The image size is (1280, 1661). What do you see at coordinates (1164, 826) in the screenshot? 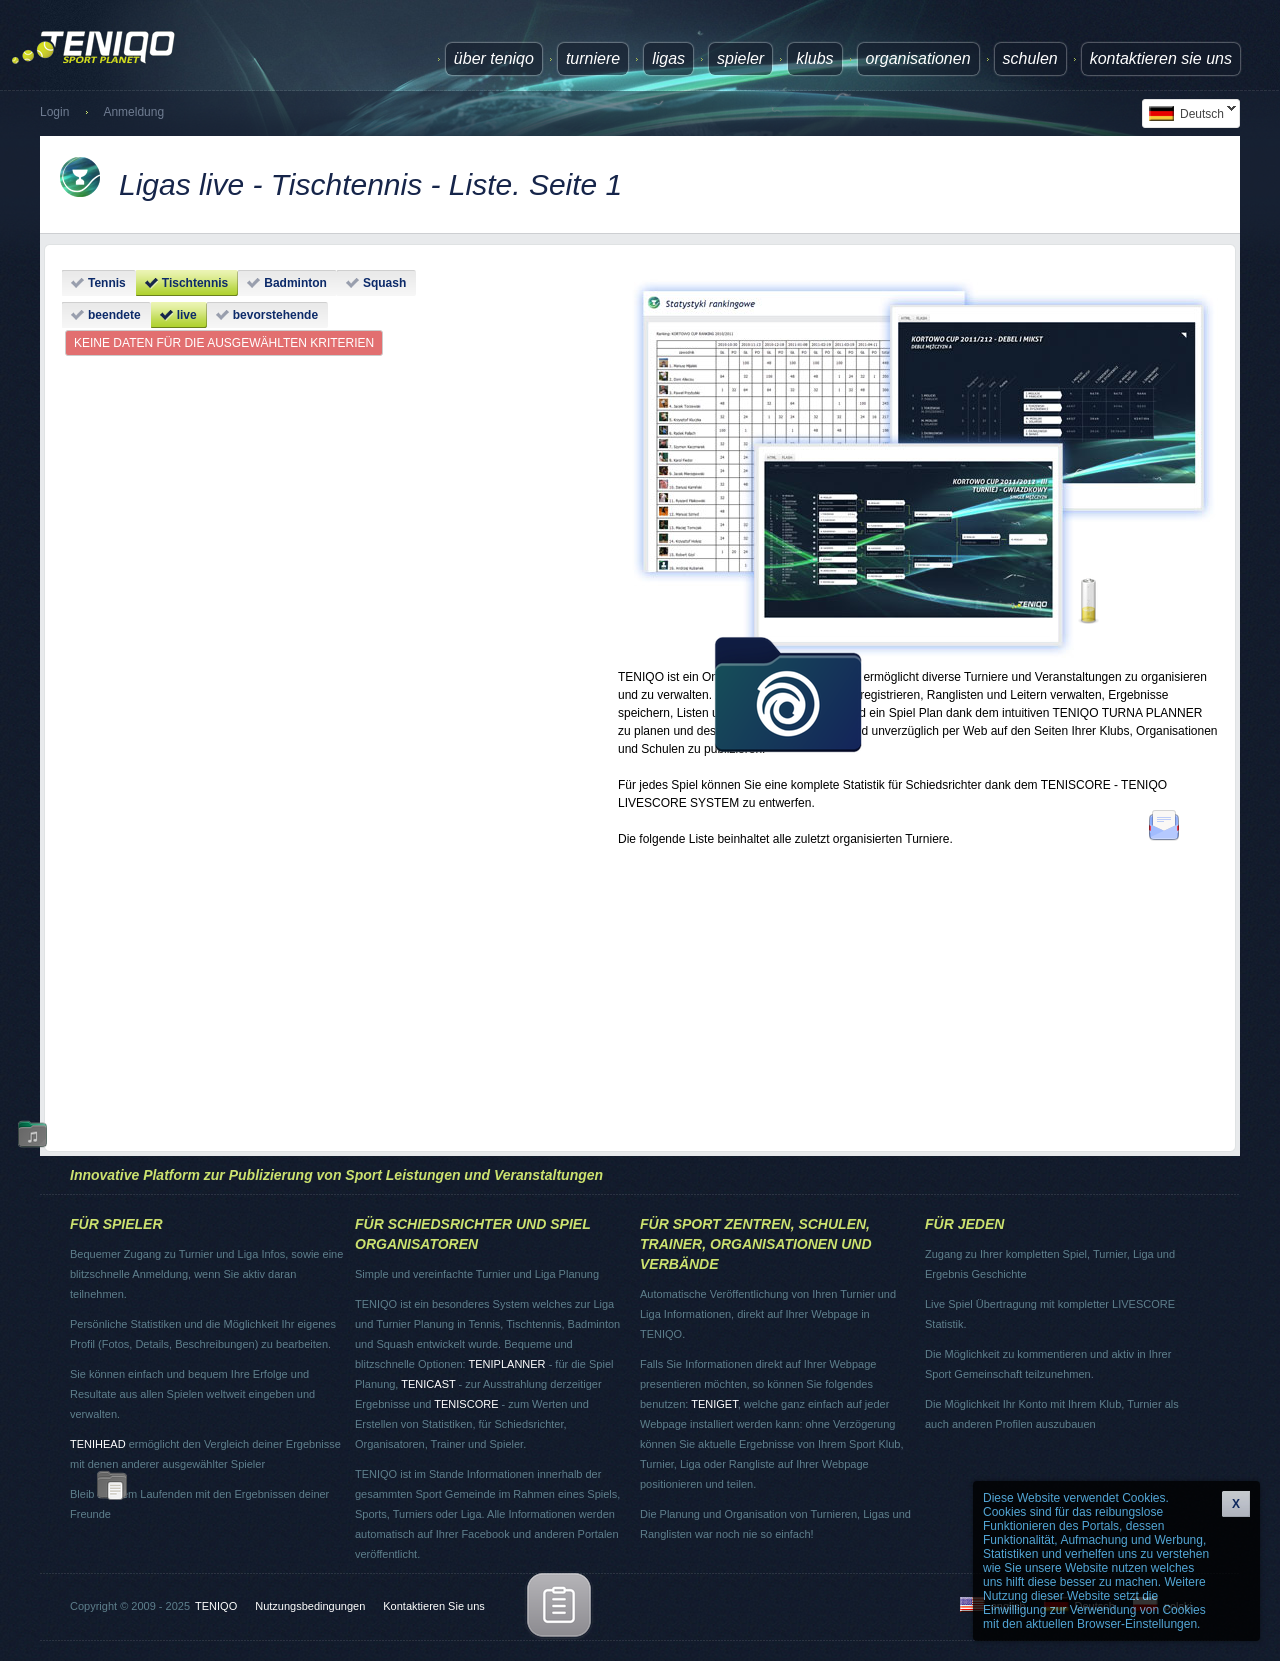
I see `mark email as read` at bounding box center [1164, 826].